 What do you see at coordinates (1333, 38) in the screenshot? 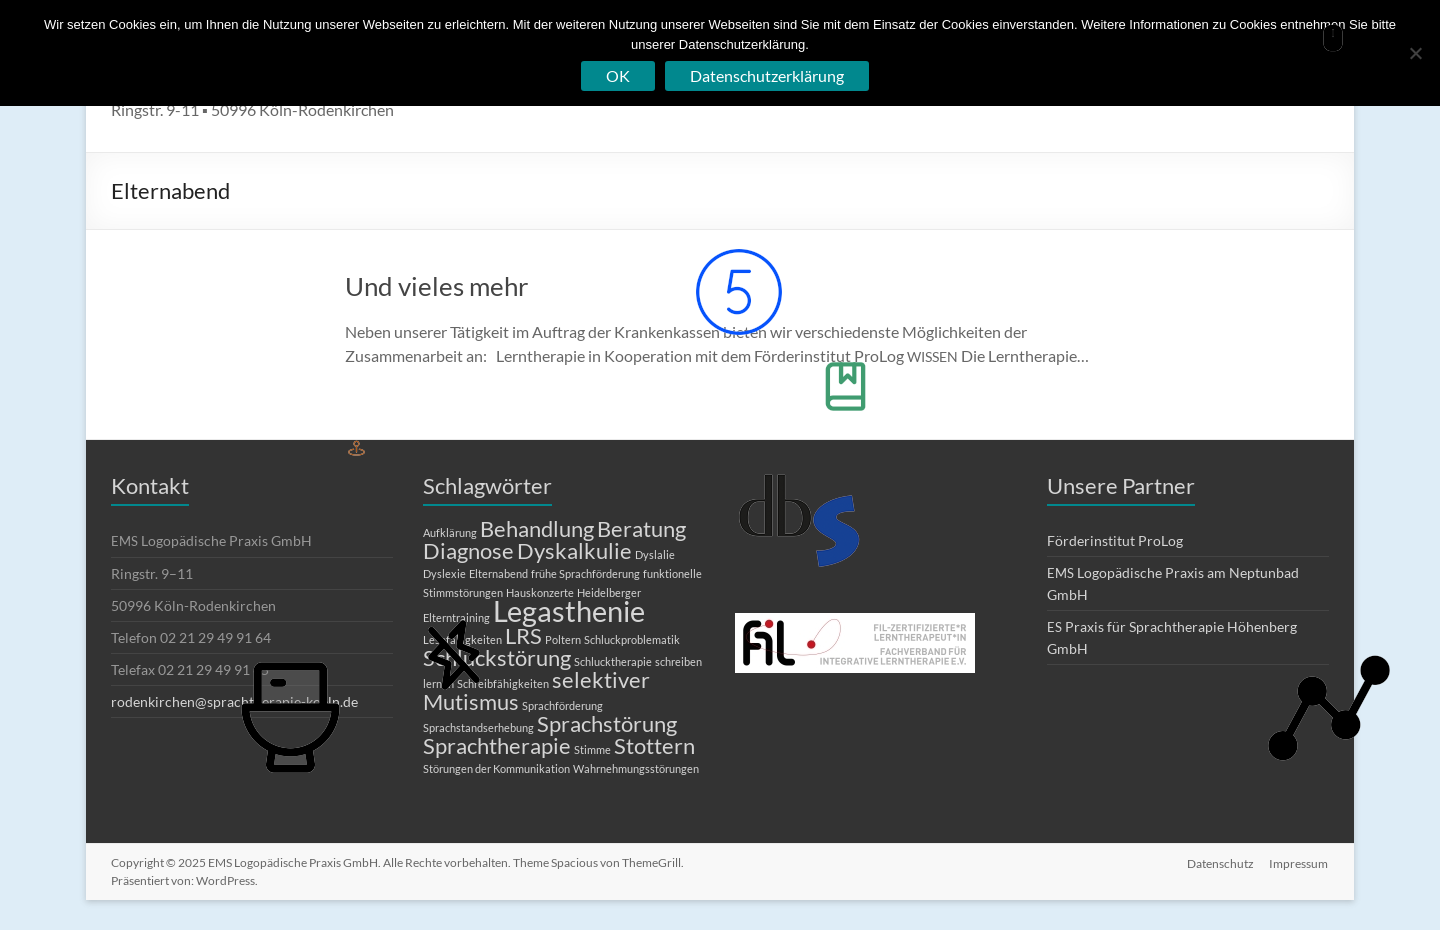
I see `mouse input device indicator` at bounding box center [1333, 38].